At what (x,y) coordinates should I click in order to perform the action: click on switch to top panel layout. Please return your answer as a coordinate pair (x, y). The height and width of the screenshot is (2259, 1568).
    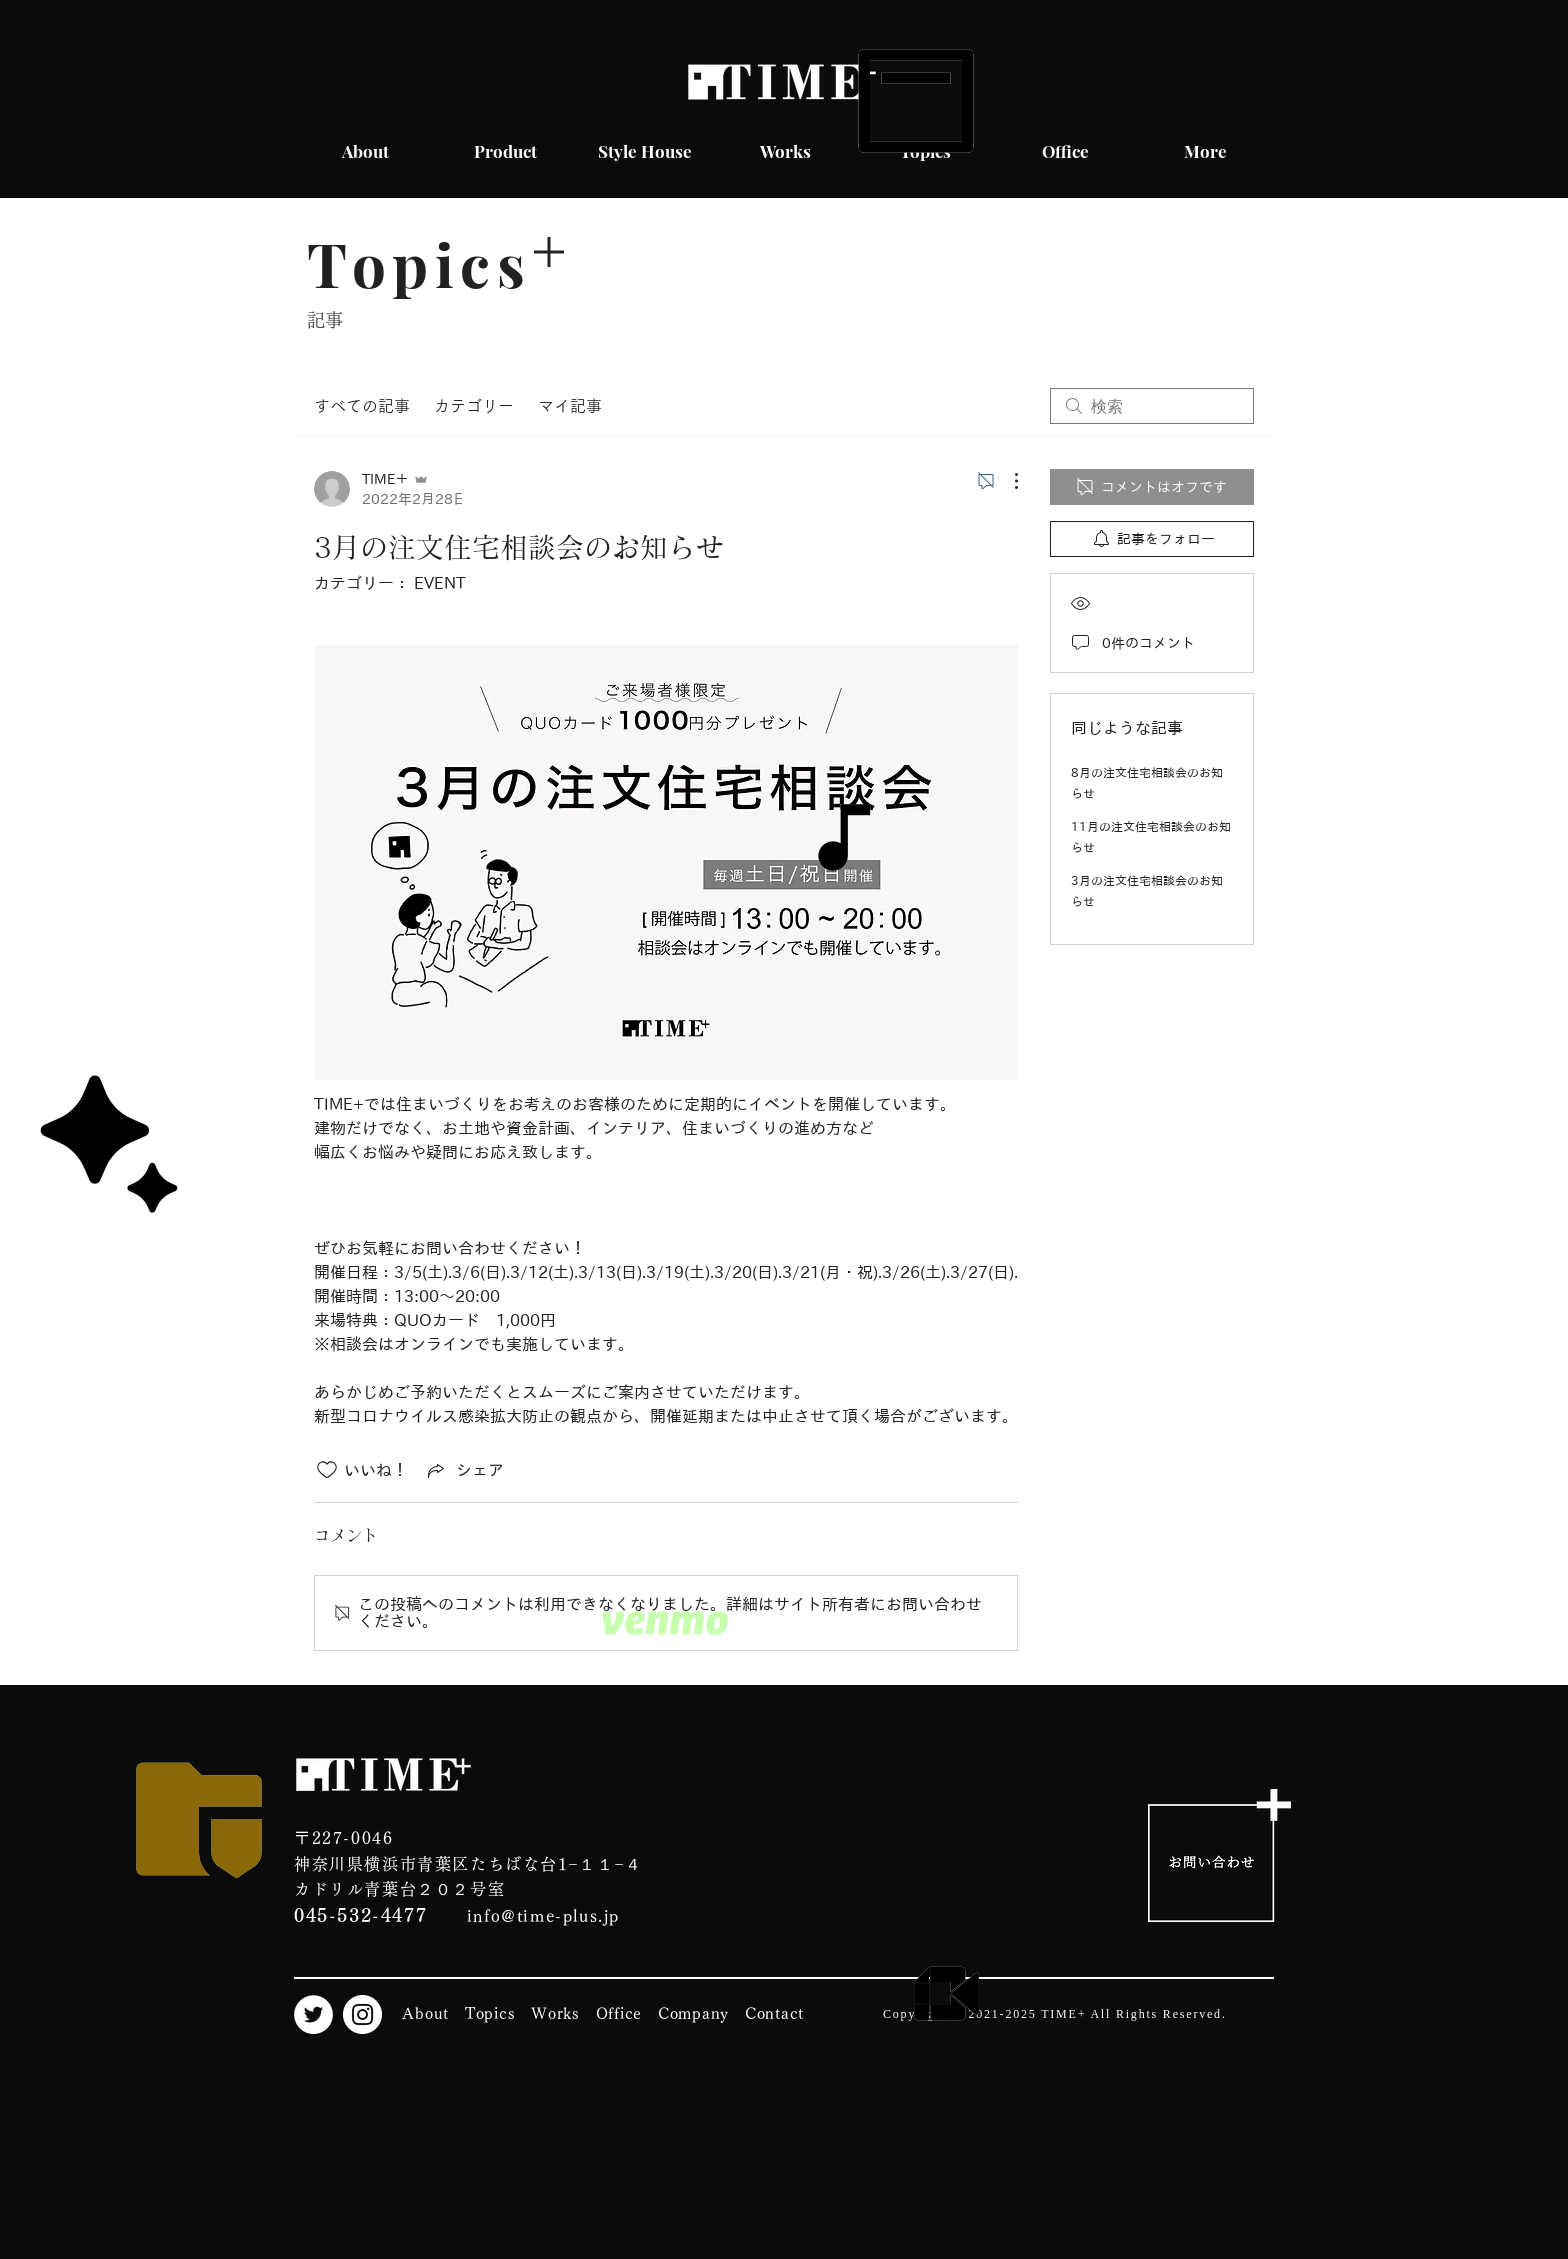
    Looking at the image, I should click on (916, 101).